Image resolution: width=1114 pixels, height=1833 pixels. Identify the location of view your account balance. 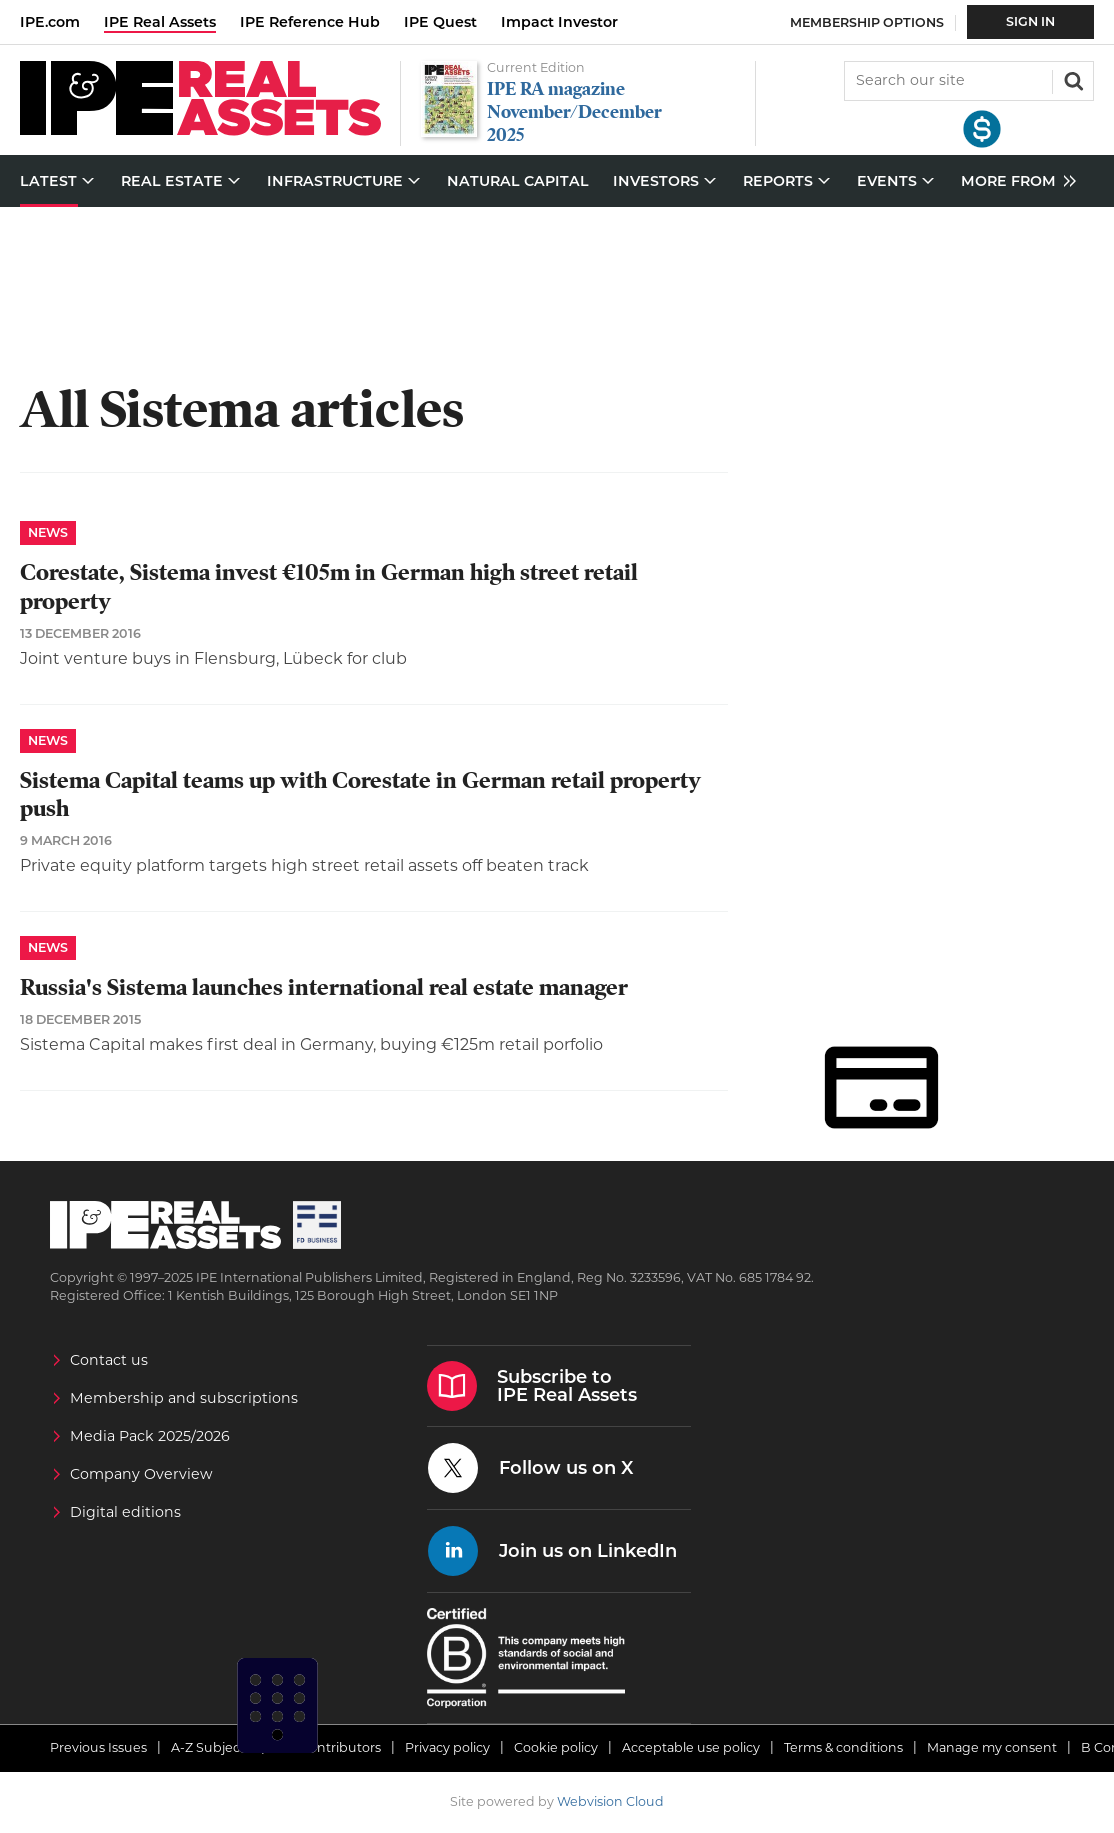
(982, 129).